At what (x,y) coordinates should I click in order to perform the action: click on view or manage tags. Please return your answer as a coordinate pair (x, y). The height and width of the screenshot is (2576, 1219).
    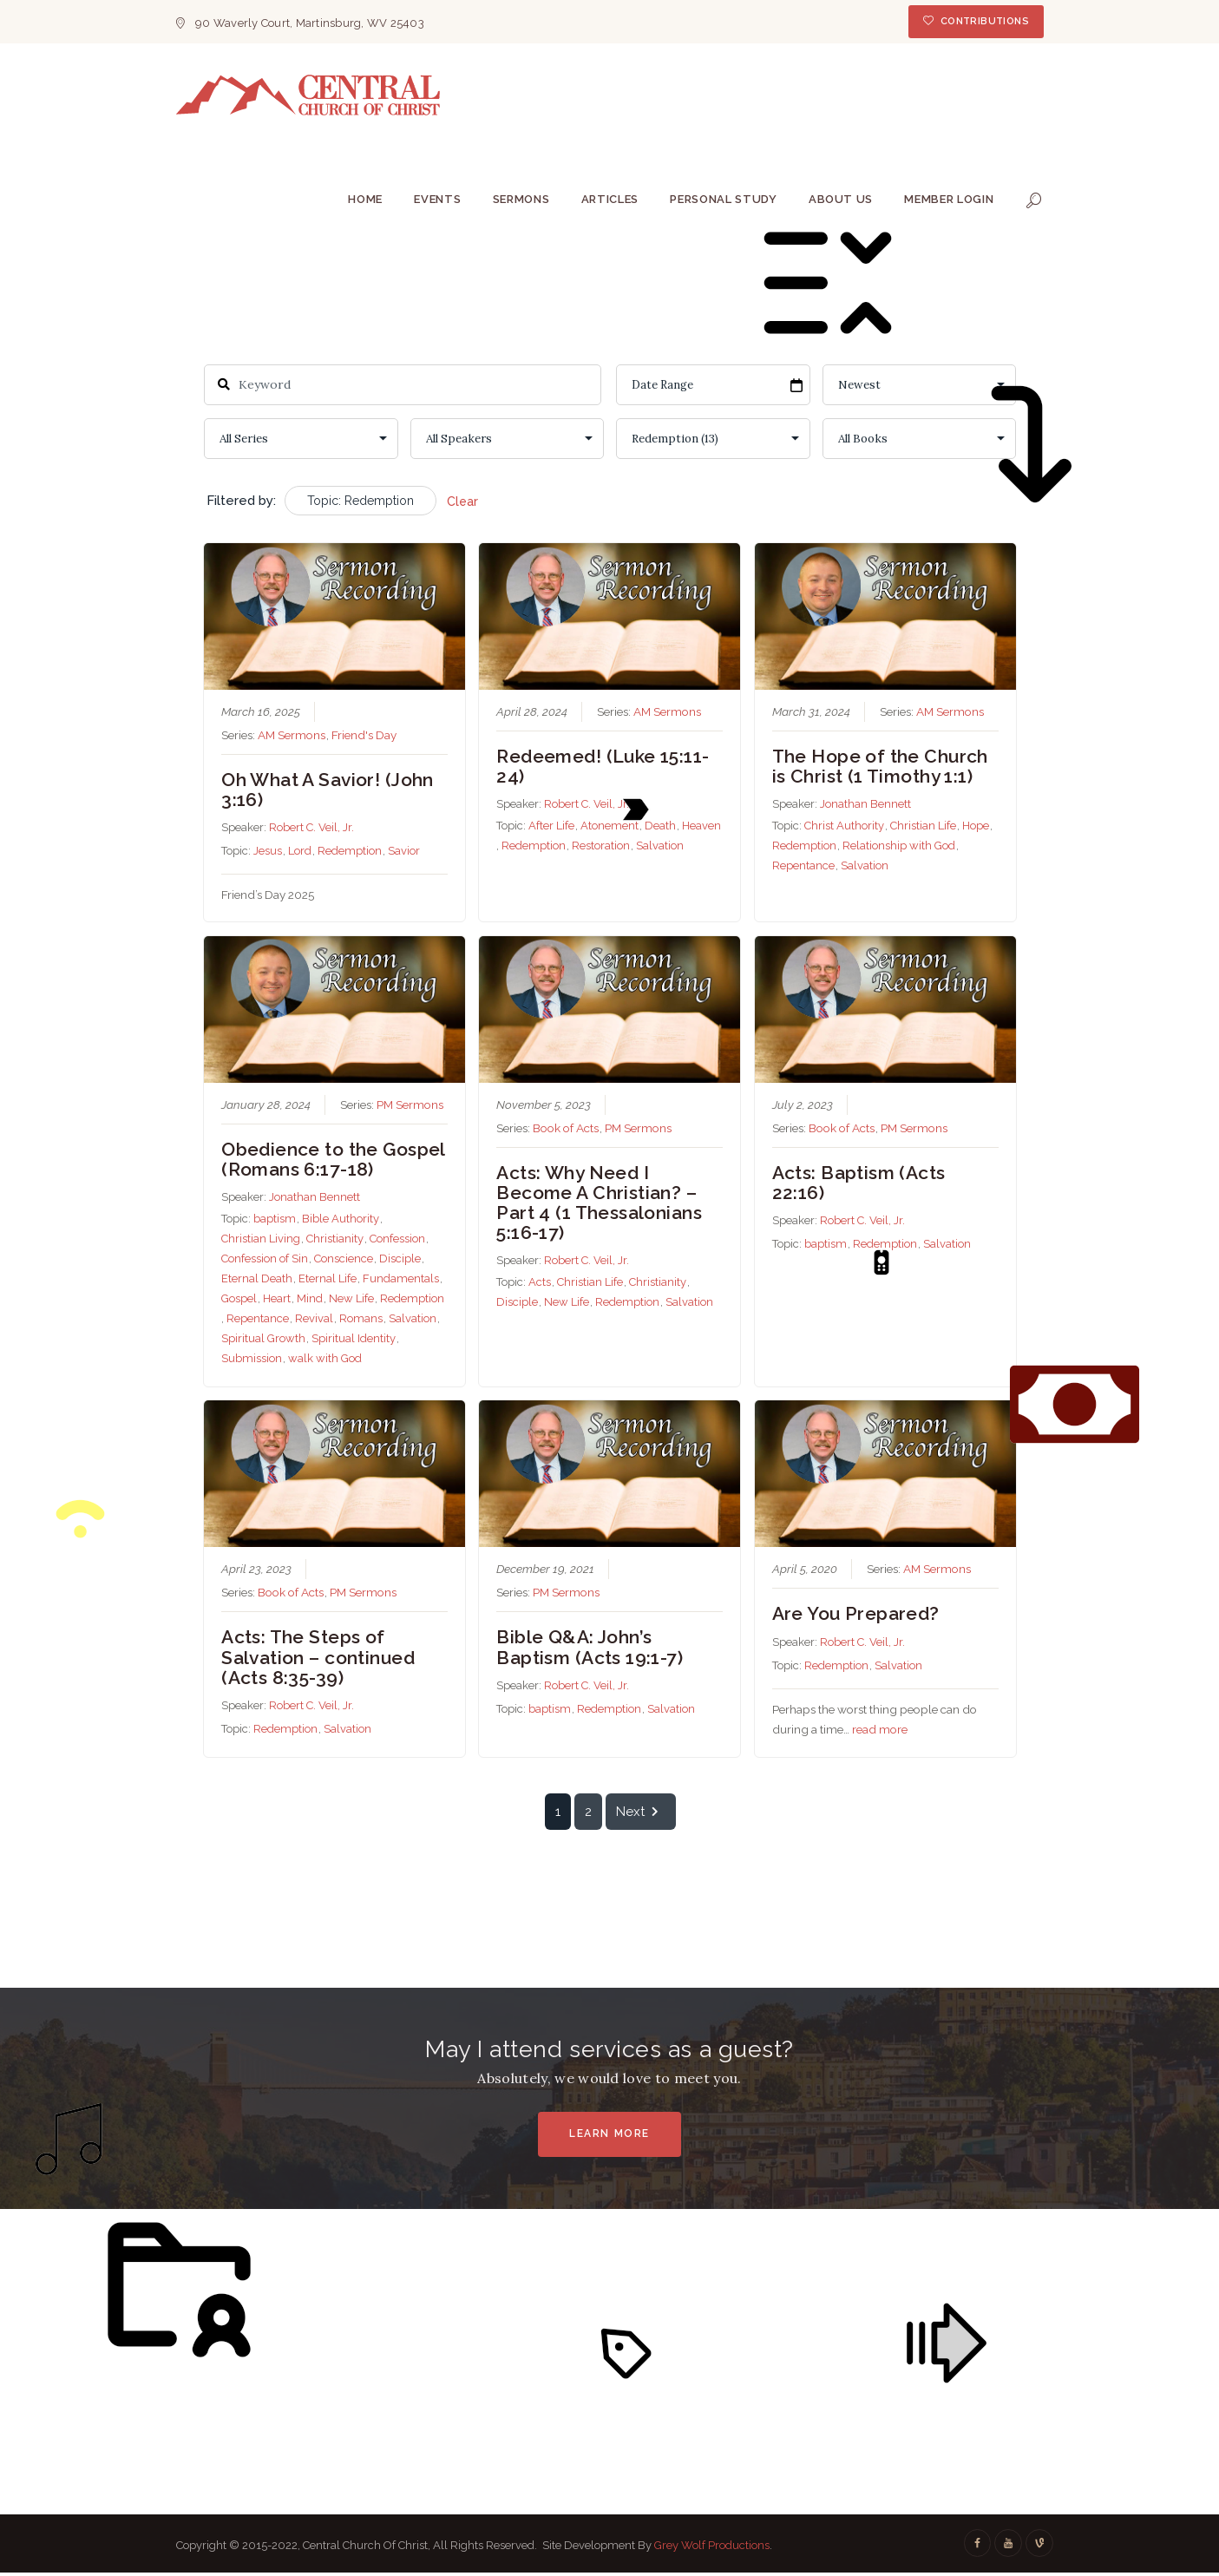
    Looking at the image, I should click on (623, 2350).